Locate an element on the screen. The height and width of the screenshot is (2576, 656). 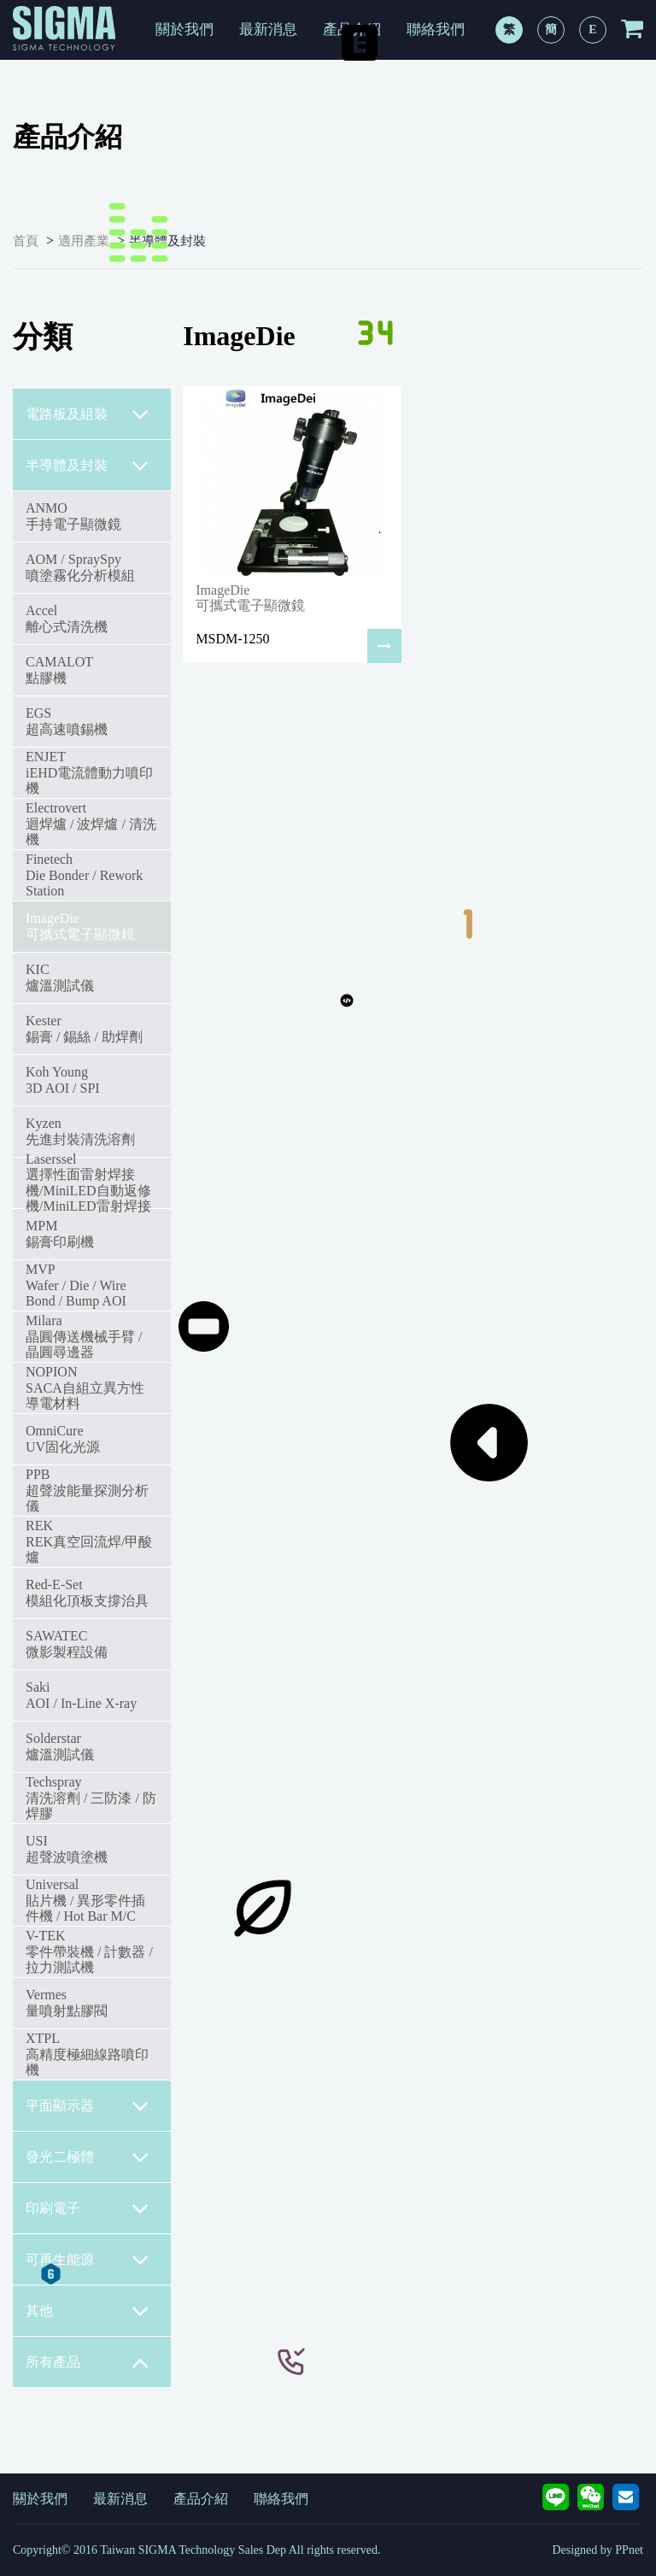
call completed successfully is located at coordinates (291, 2362).